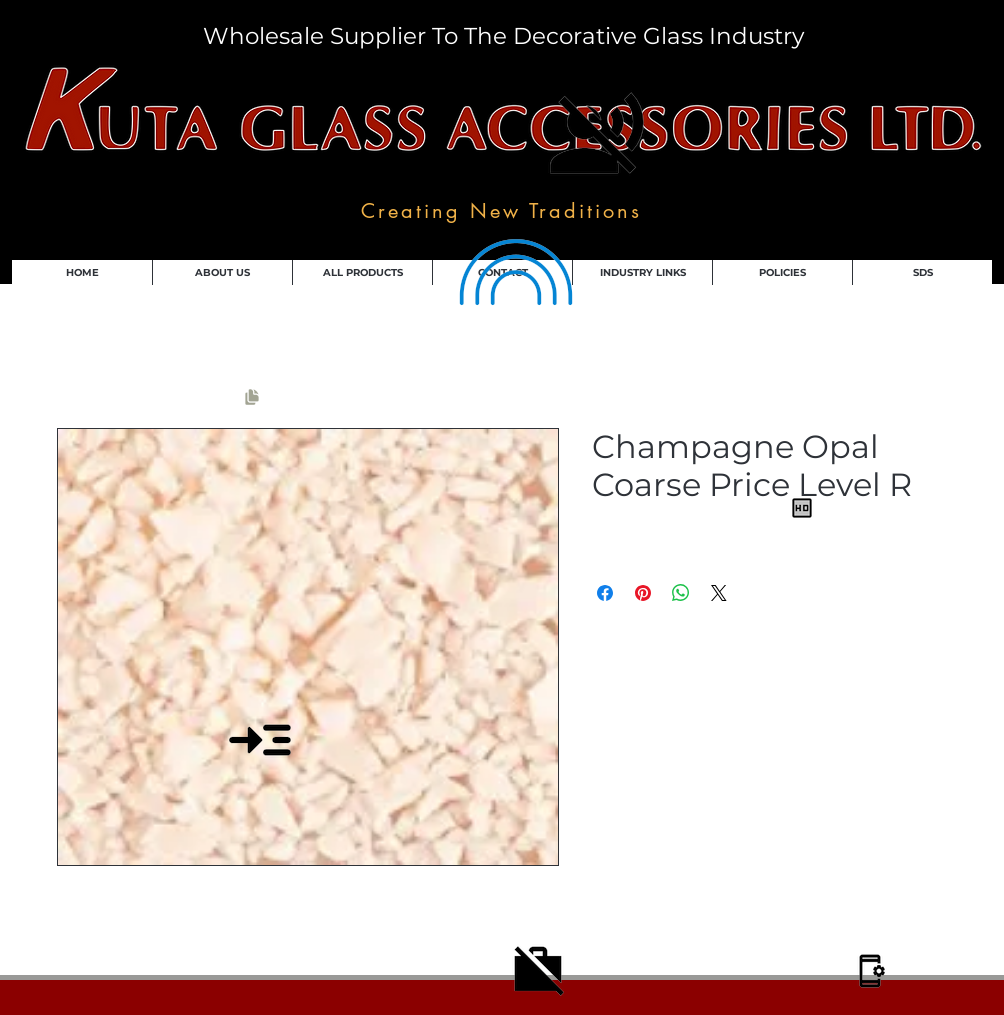 The image size is (1004, 1015). What do you see at coordinates (538, 970) in the screenshot?
I see `indicates work mode is disabled` at bounding box center [538, 970].